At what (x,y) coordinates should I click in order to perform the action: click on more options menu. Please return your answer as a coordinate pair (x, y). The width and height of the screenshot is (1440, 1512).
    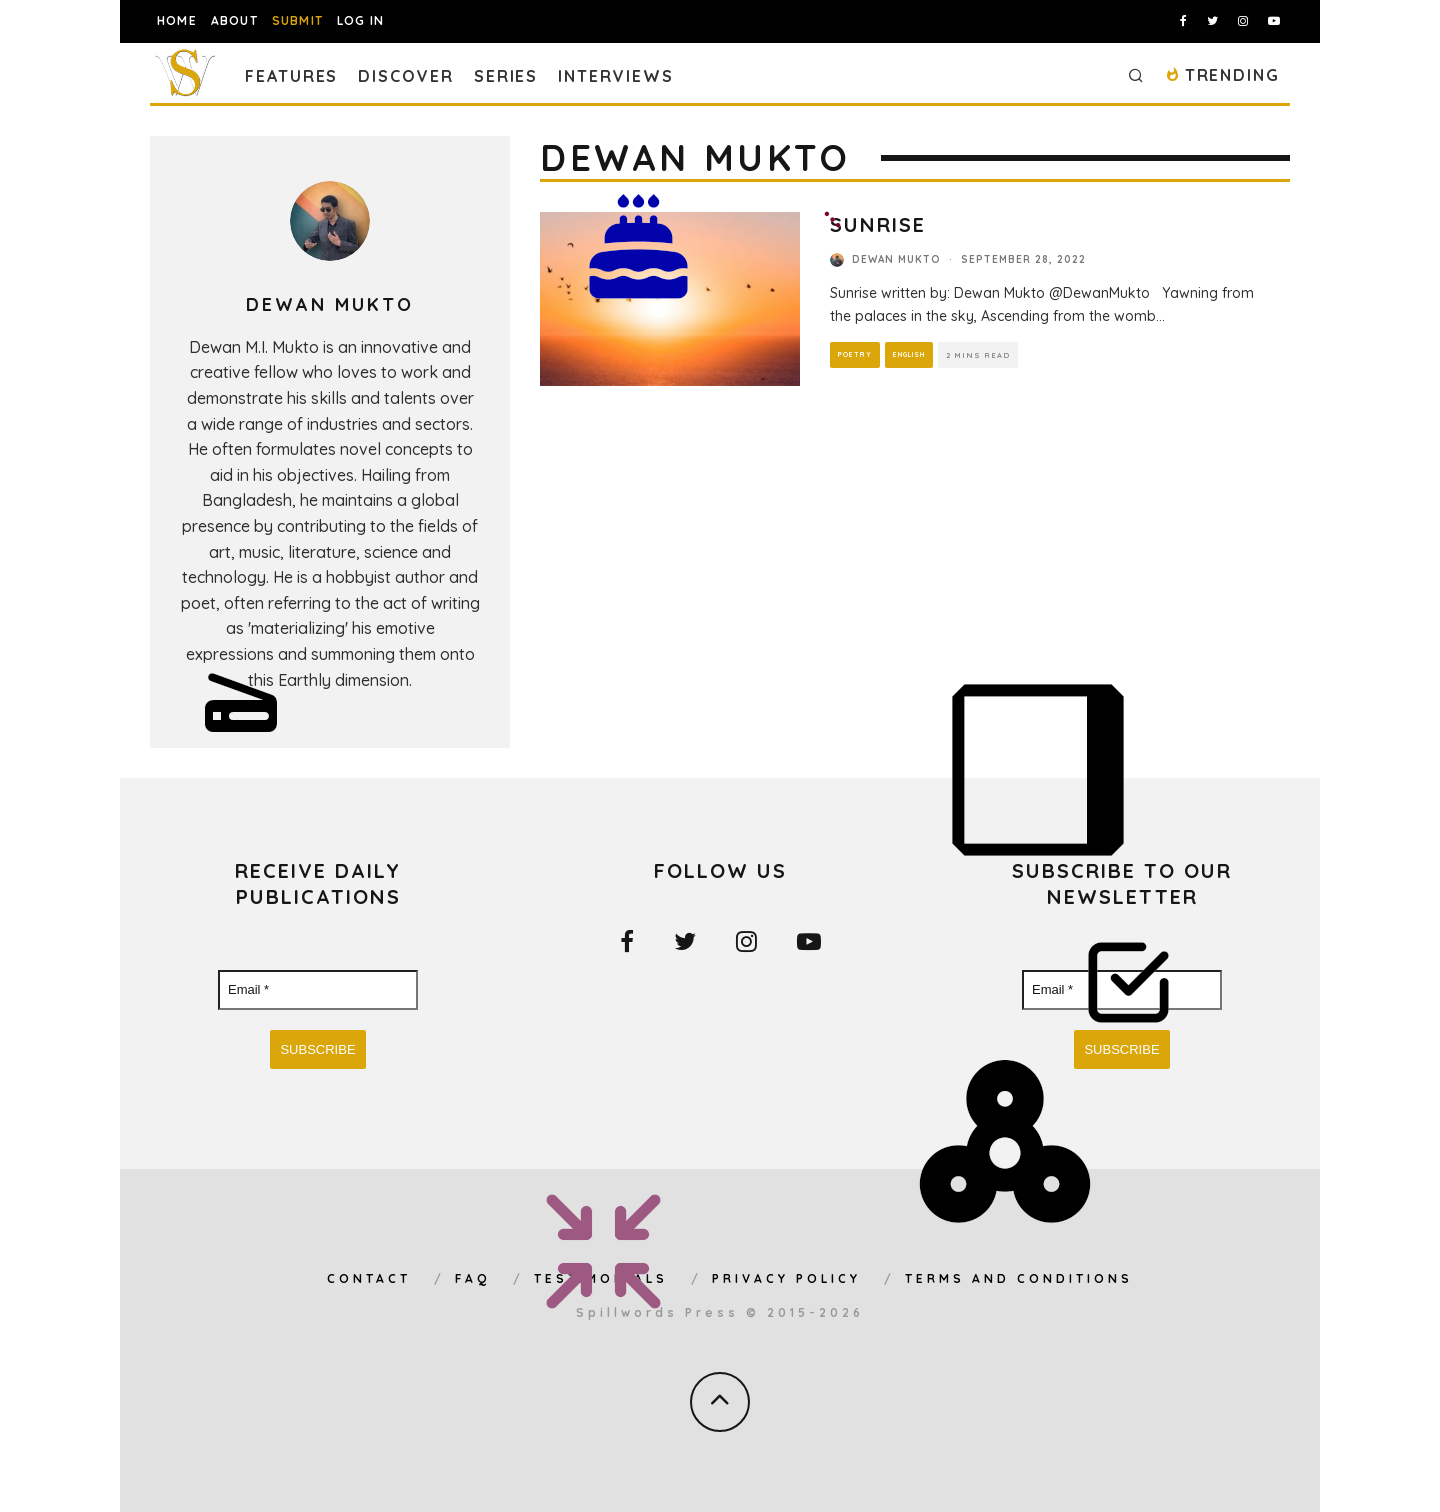
    Looking at the image, I should click on (832, 219).